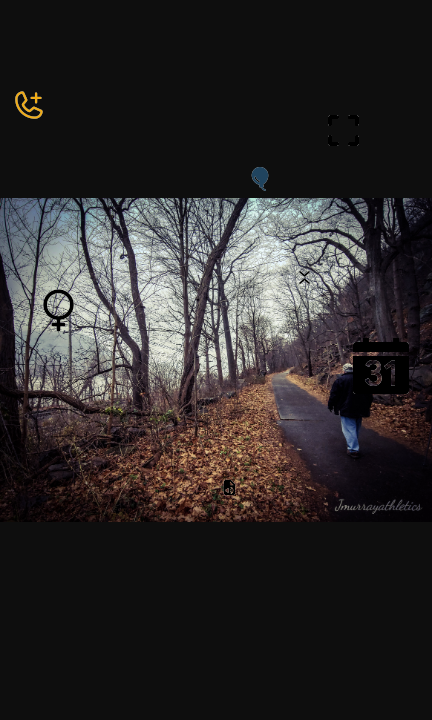 Image resolution: width=432 pixels, height=720 pixels. Describe the element at coordinates (304, 277) in the screenshot. I see `collapse an expanded section or panel` at that location.